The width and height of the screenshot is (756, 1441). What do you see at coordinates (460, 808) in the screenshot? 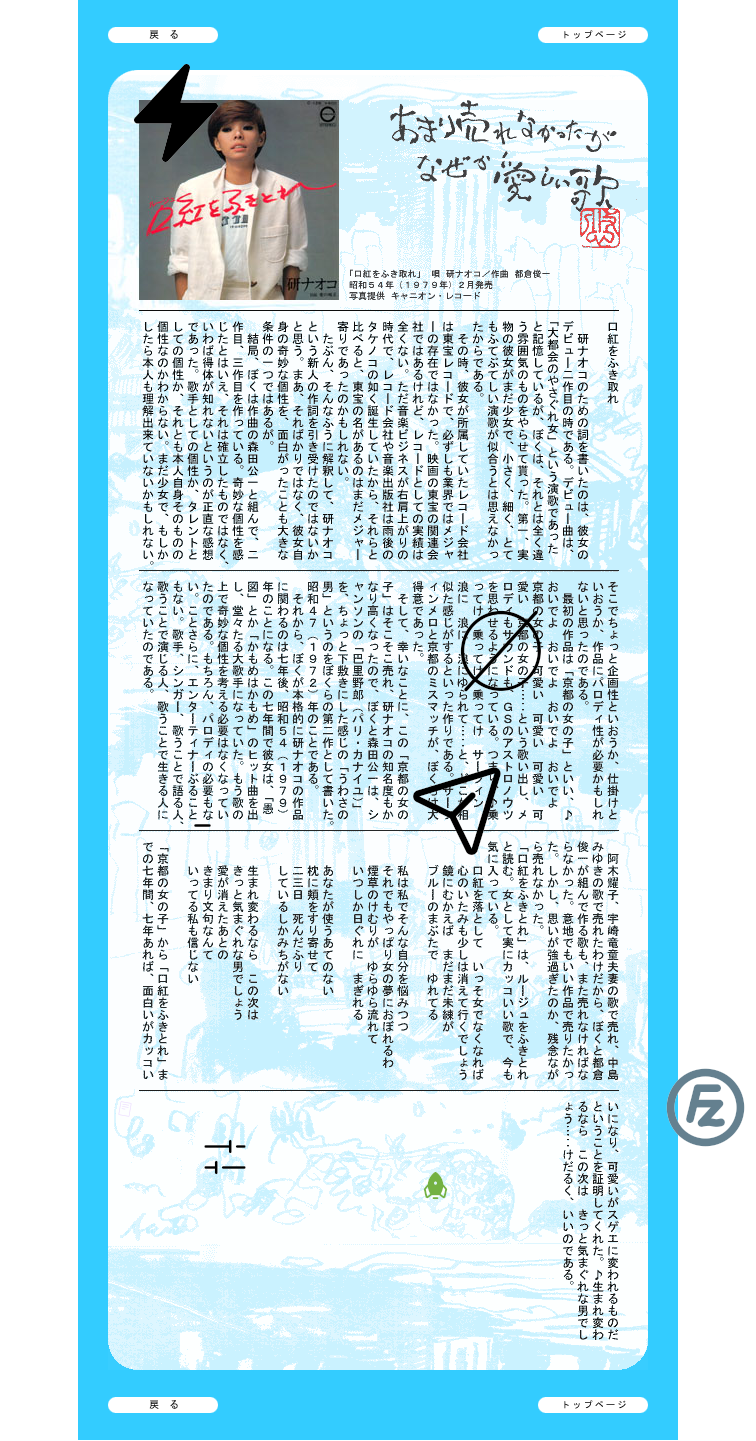
I see `send a message` at bounding box center [460, 808].